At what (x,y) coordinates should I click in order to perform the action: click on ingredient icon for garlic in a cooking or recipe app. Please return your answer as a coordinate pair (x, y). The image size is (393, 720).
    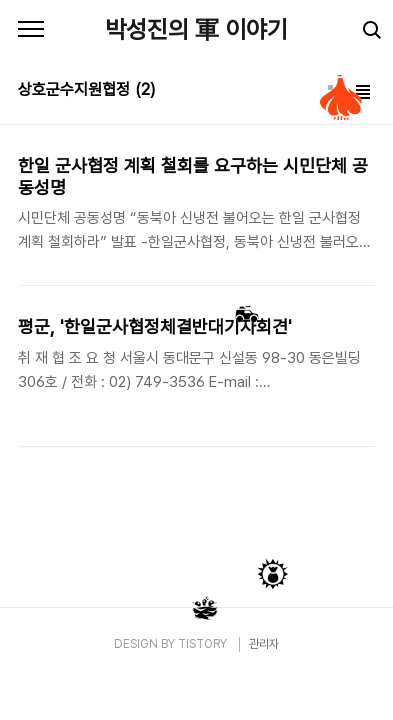
    Looking at the image, I should click on (341, 97).